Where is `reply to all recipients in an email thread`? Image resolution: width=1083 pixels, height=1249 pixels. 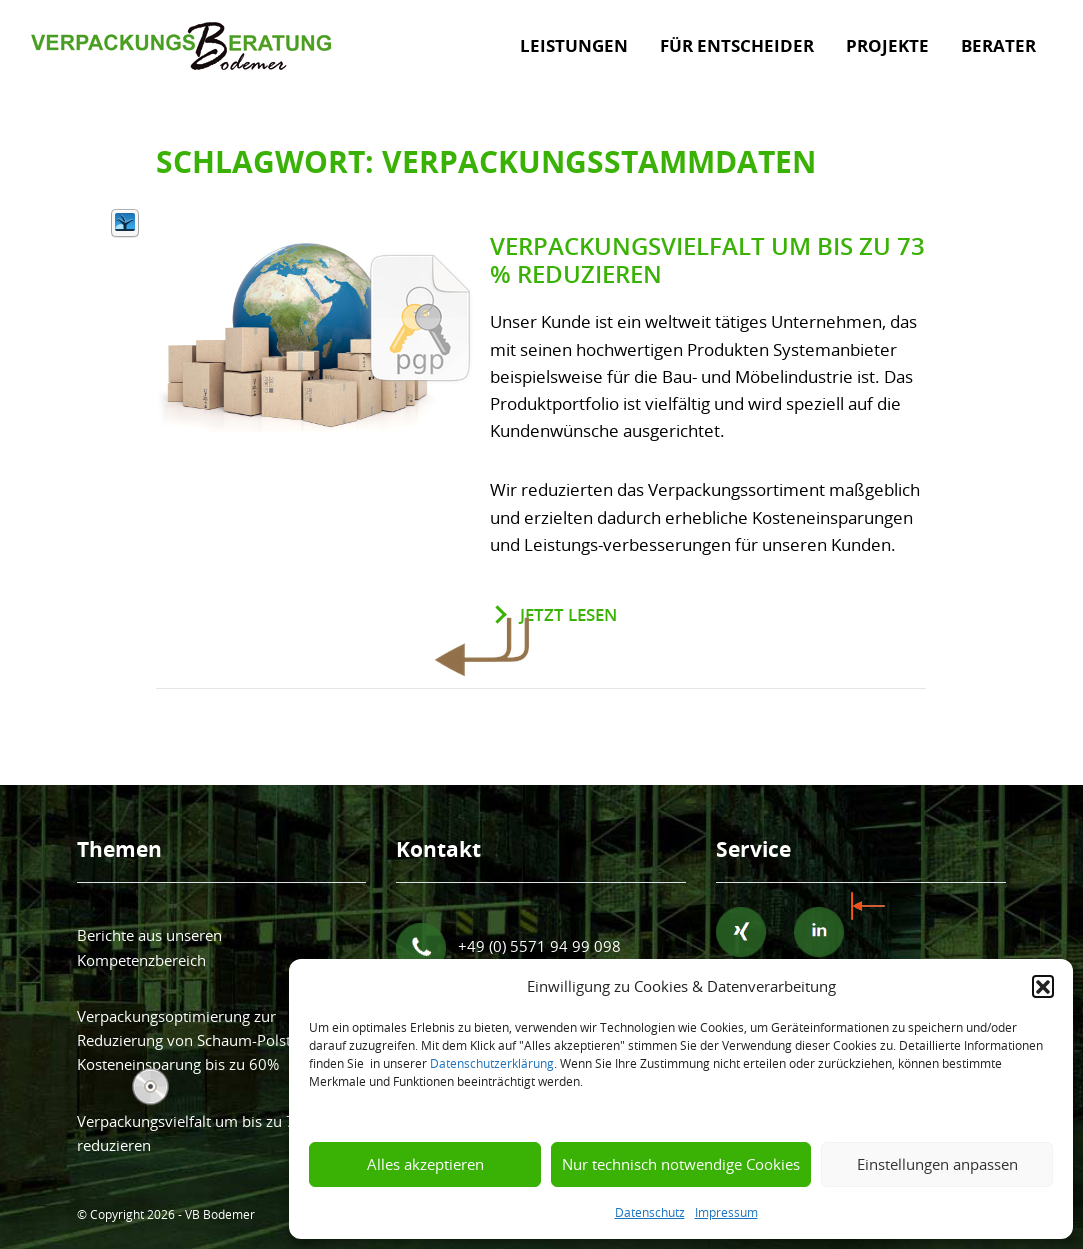 reply to all recipients in an email thread is located at coordinates (480, 646).